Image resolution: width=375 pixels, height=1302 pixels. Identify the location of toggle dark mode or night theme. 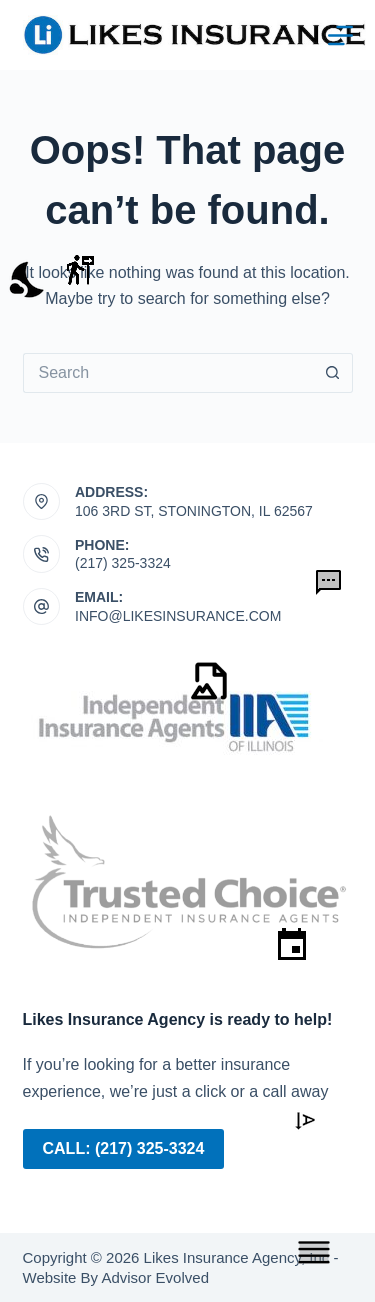
(29, 279).